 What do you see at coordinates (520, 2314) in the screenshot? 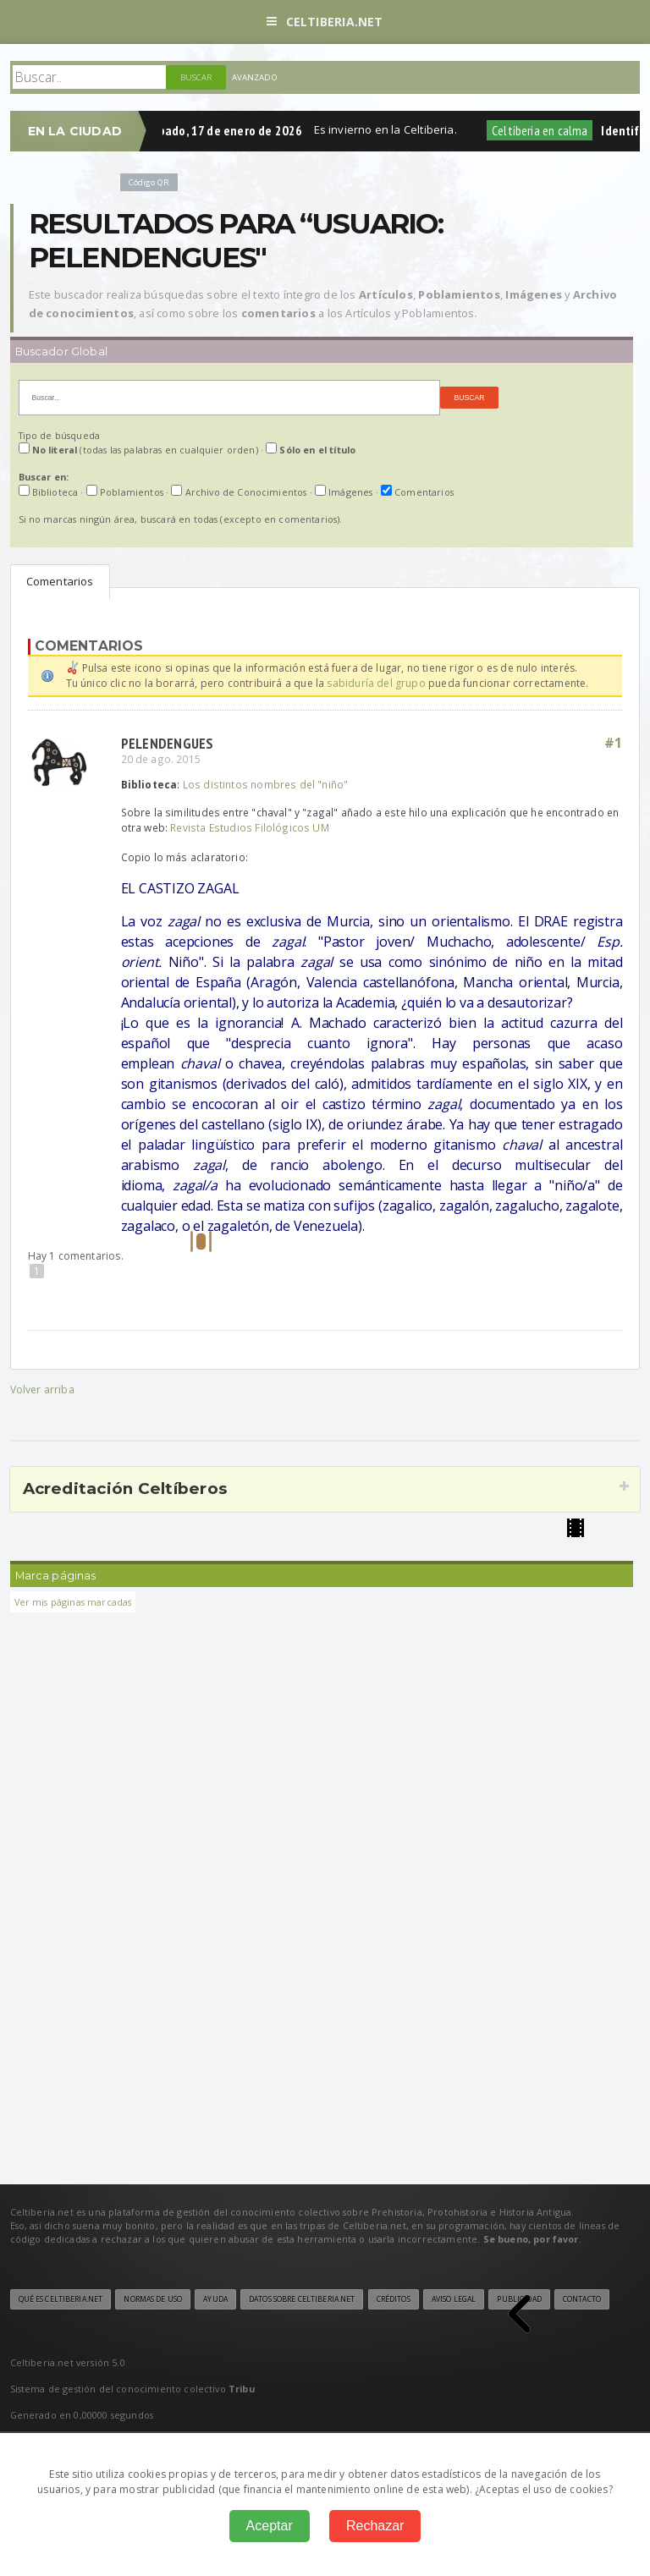
I see `go back to the previous screen` at bounding box center [520, 2314].